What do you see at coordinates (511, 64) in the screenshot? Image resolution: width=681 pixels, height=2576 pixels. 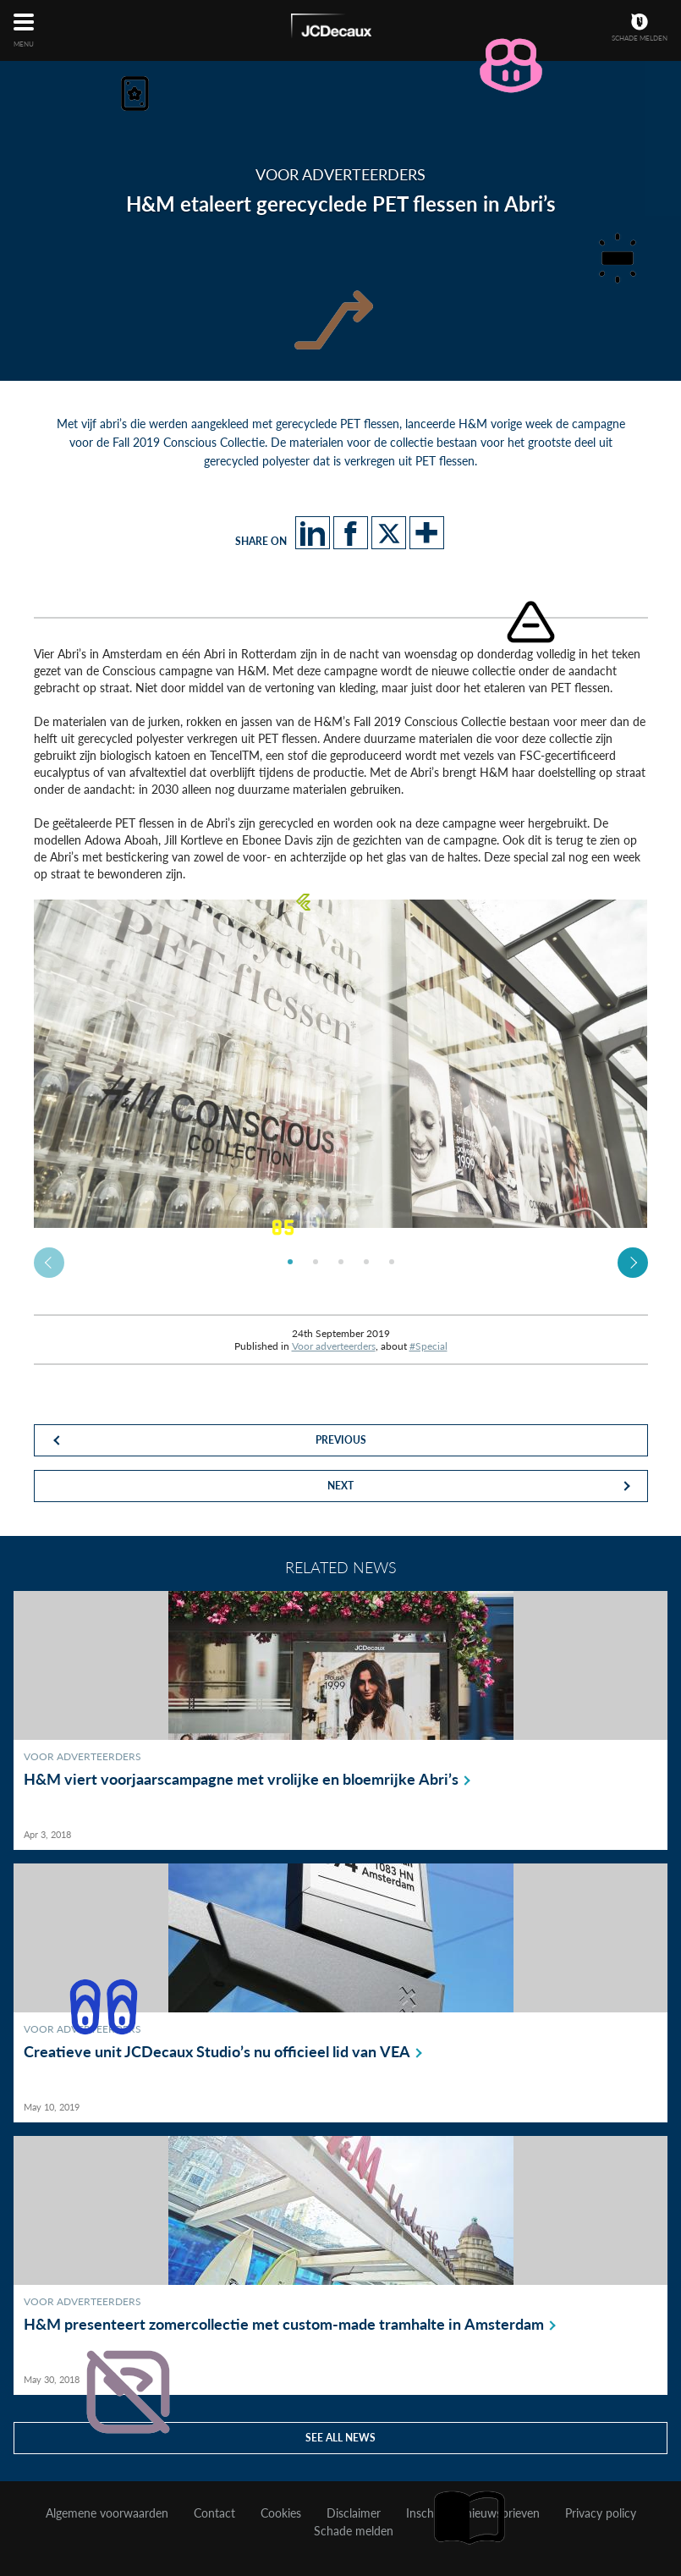 I see `access github copilot AI coding assistant` at bounding box center [511, 64].